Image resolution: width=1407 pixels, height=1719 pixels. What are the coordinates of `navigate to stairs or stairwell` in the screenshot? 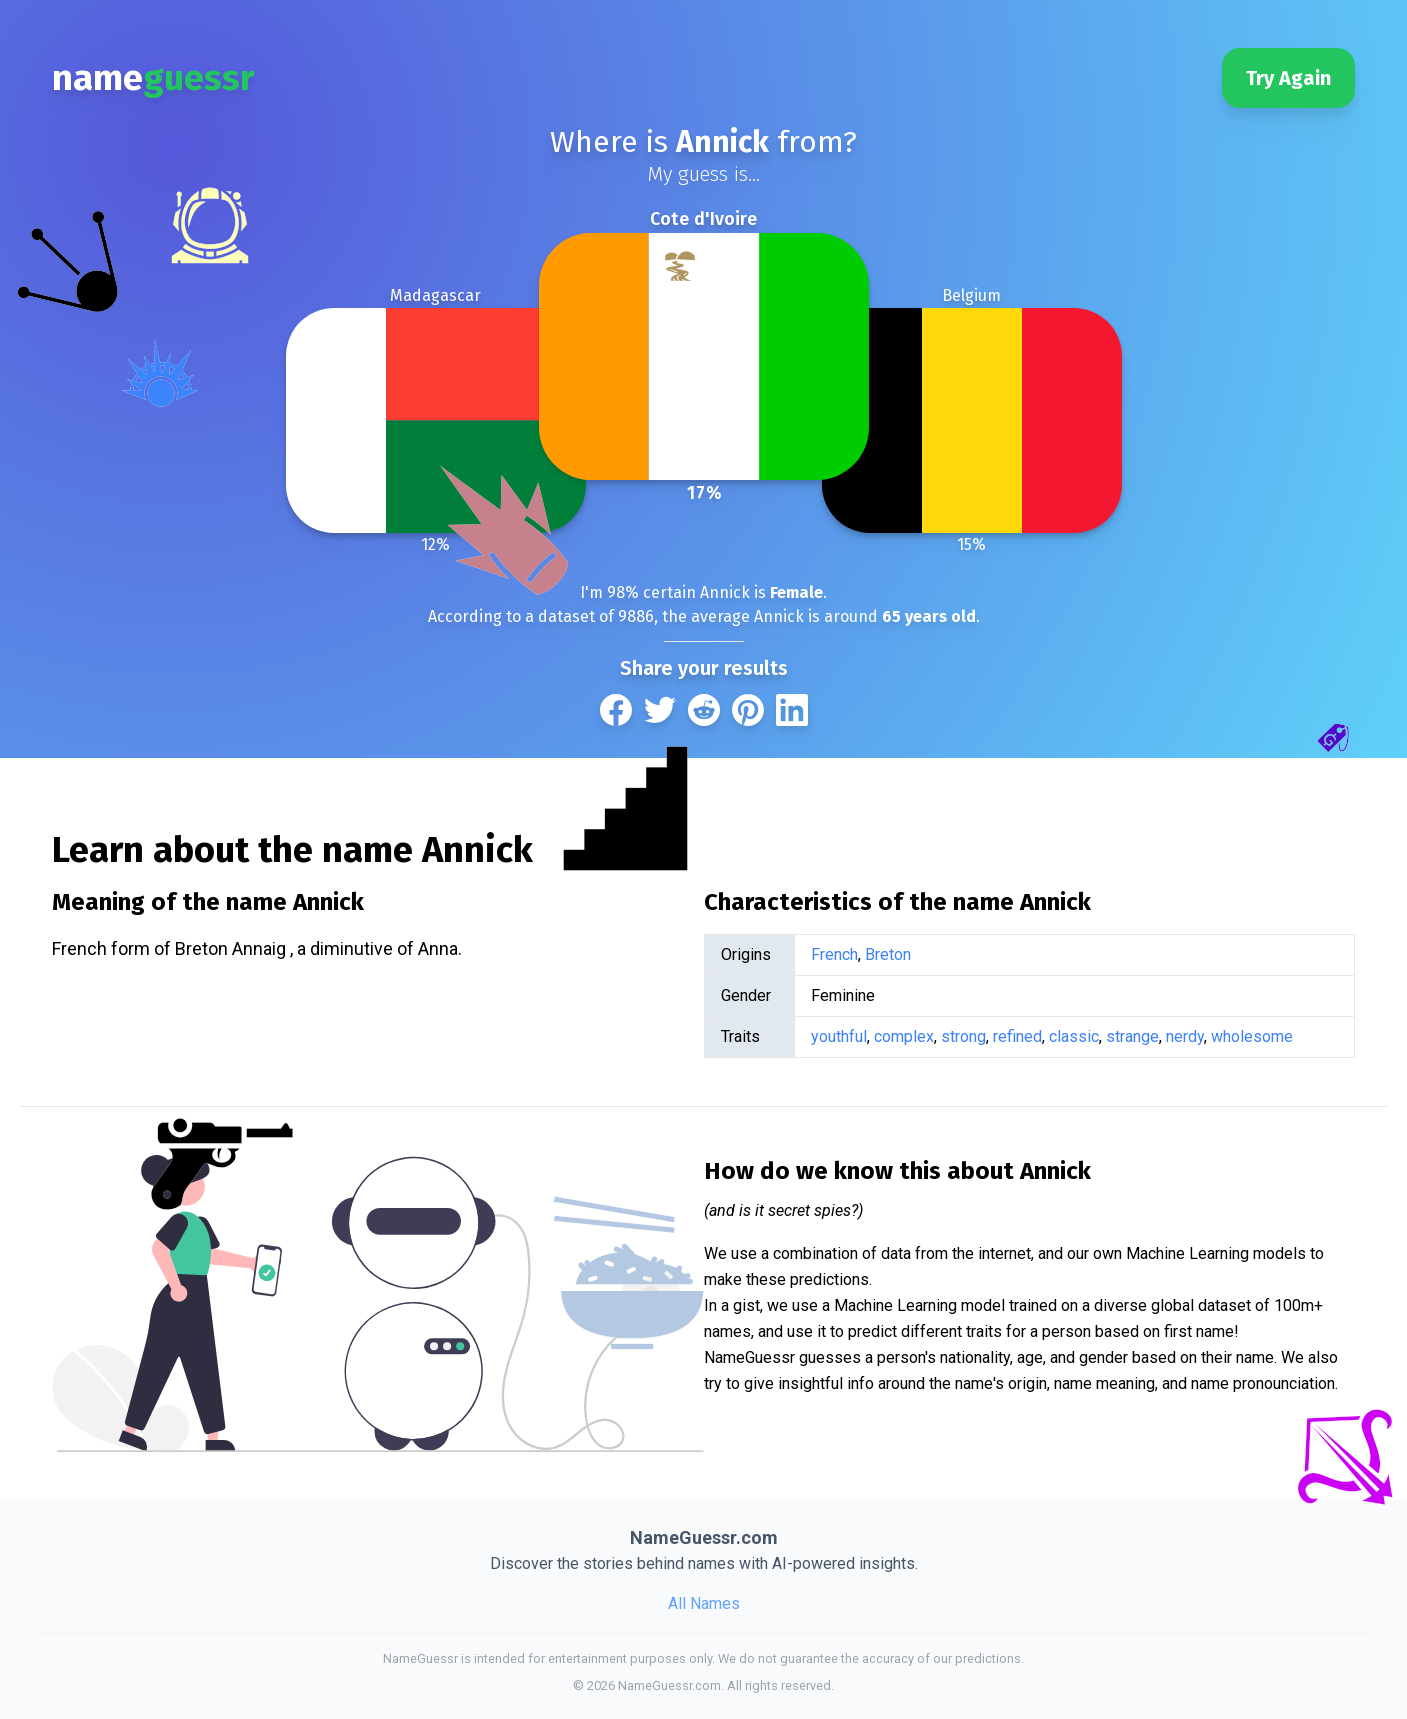 It's located at (625, 808).